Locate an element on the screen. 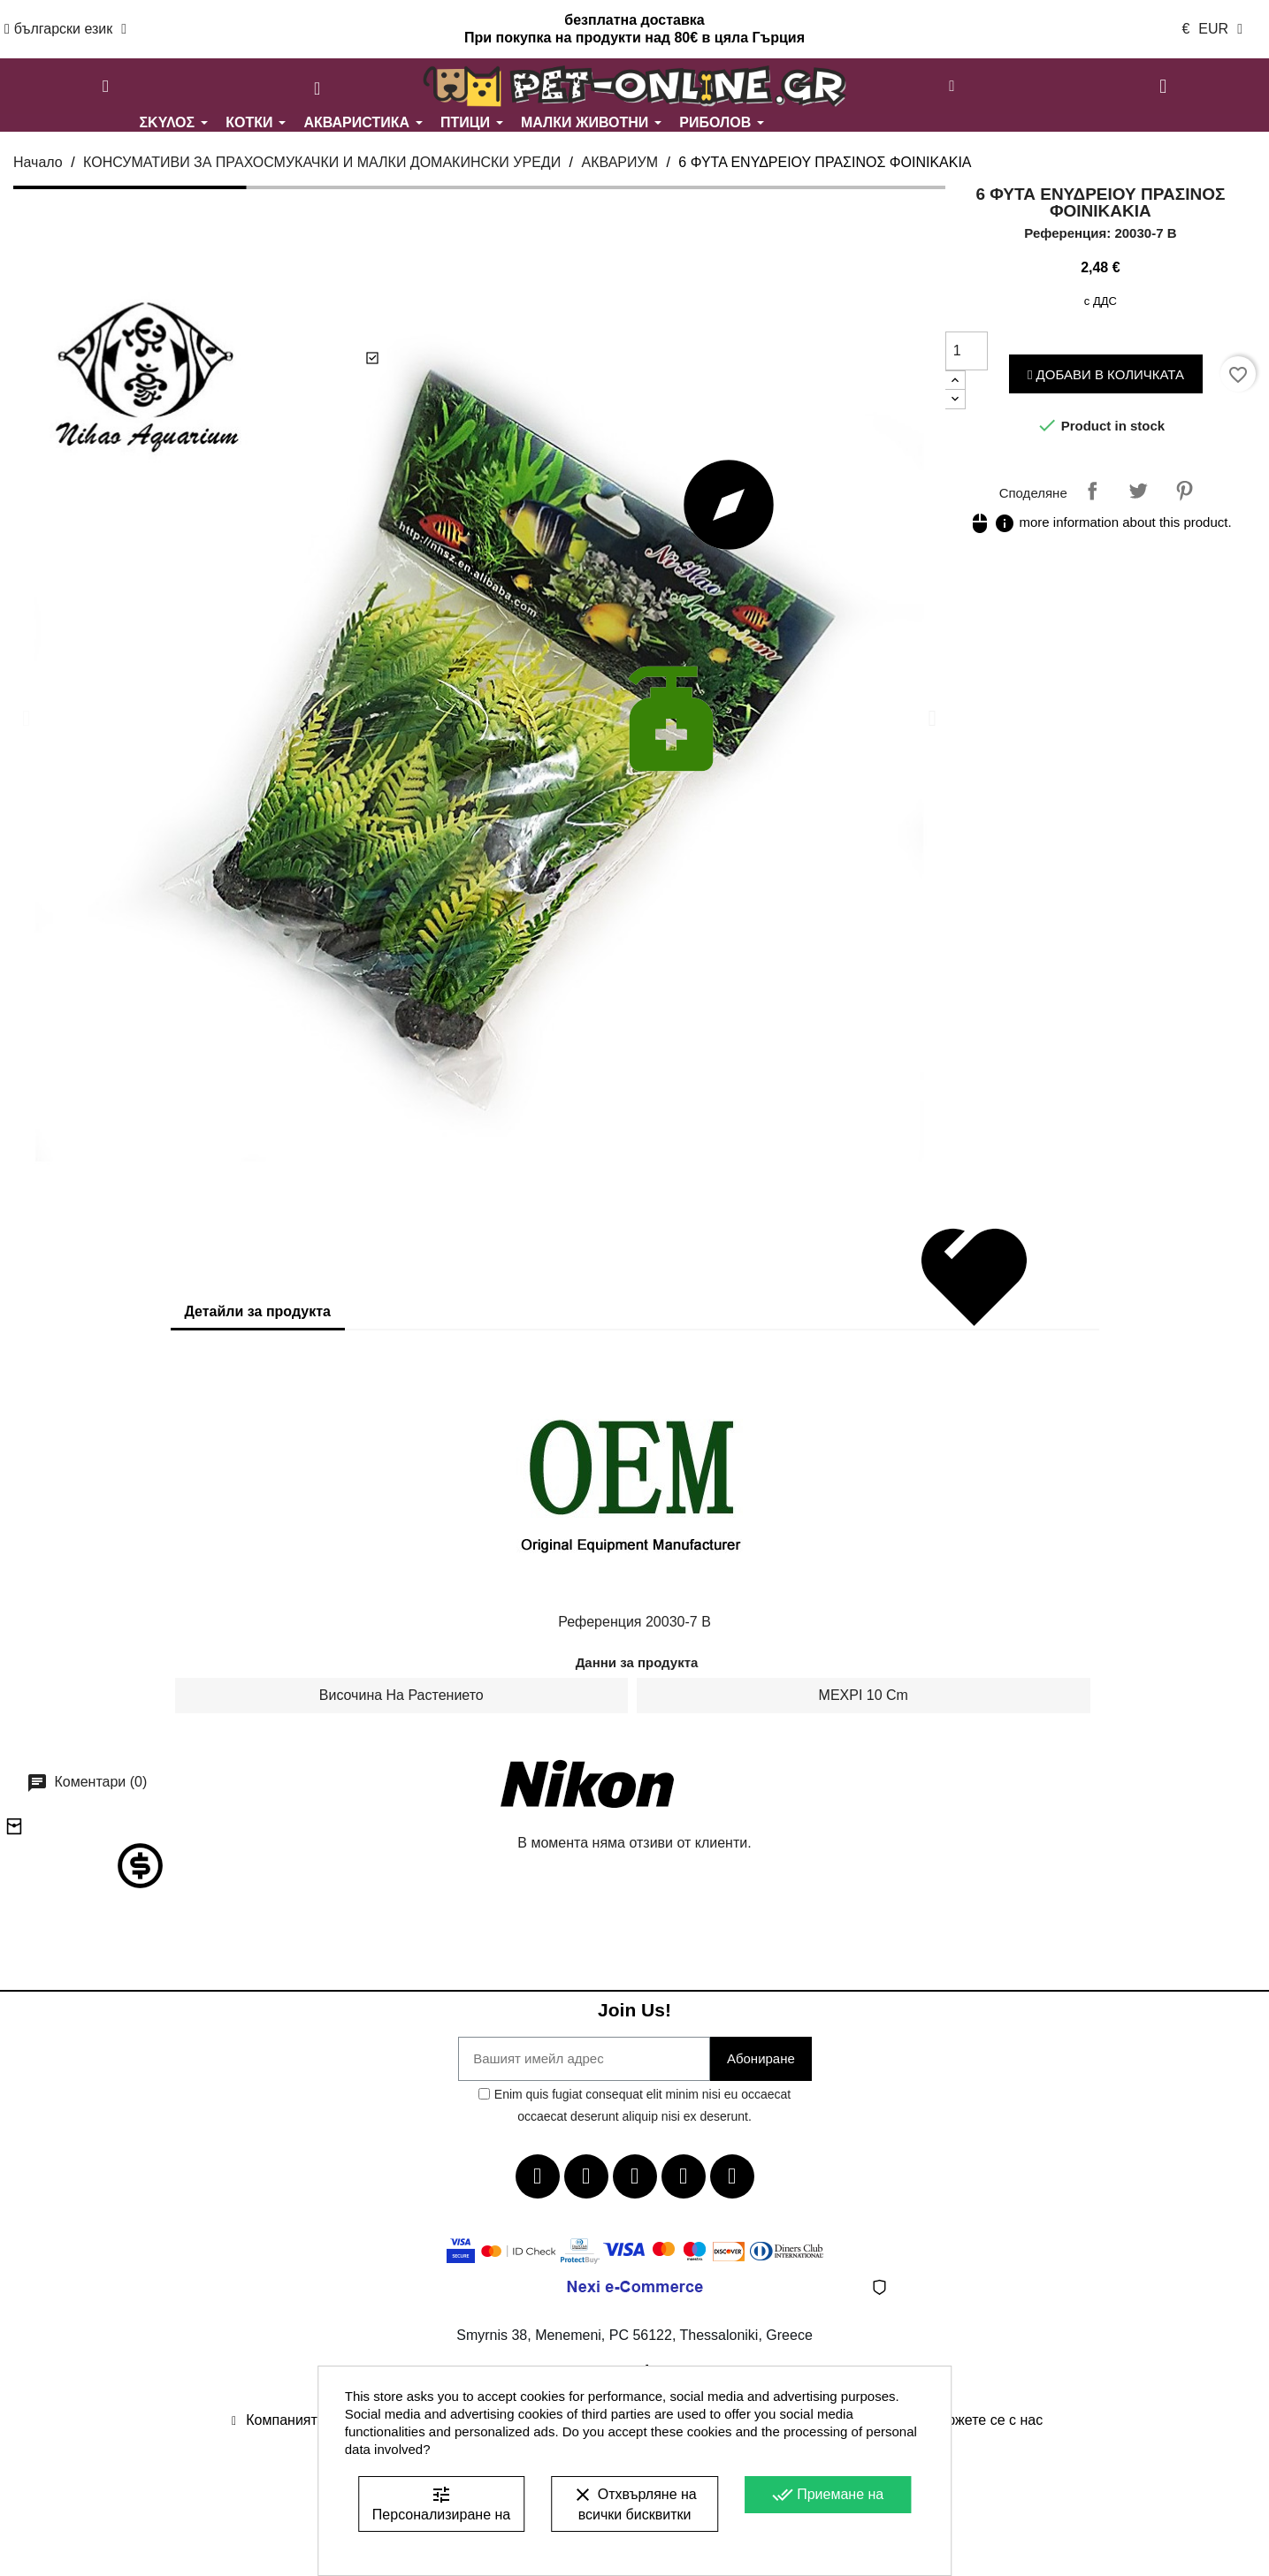 The image size is (1269, 2576). a selected or completed checkbox is located at coordinates (372, 358).